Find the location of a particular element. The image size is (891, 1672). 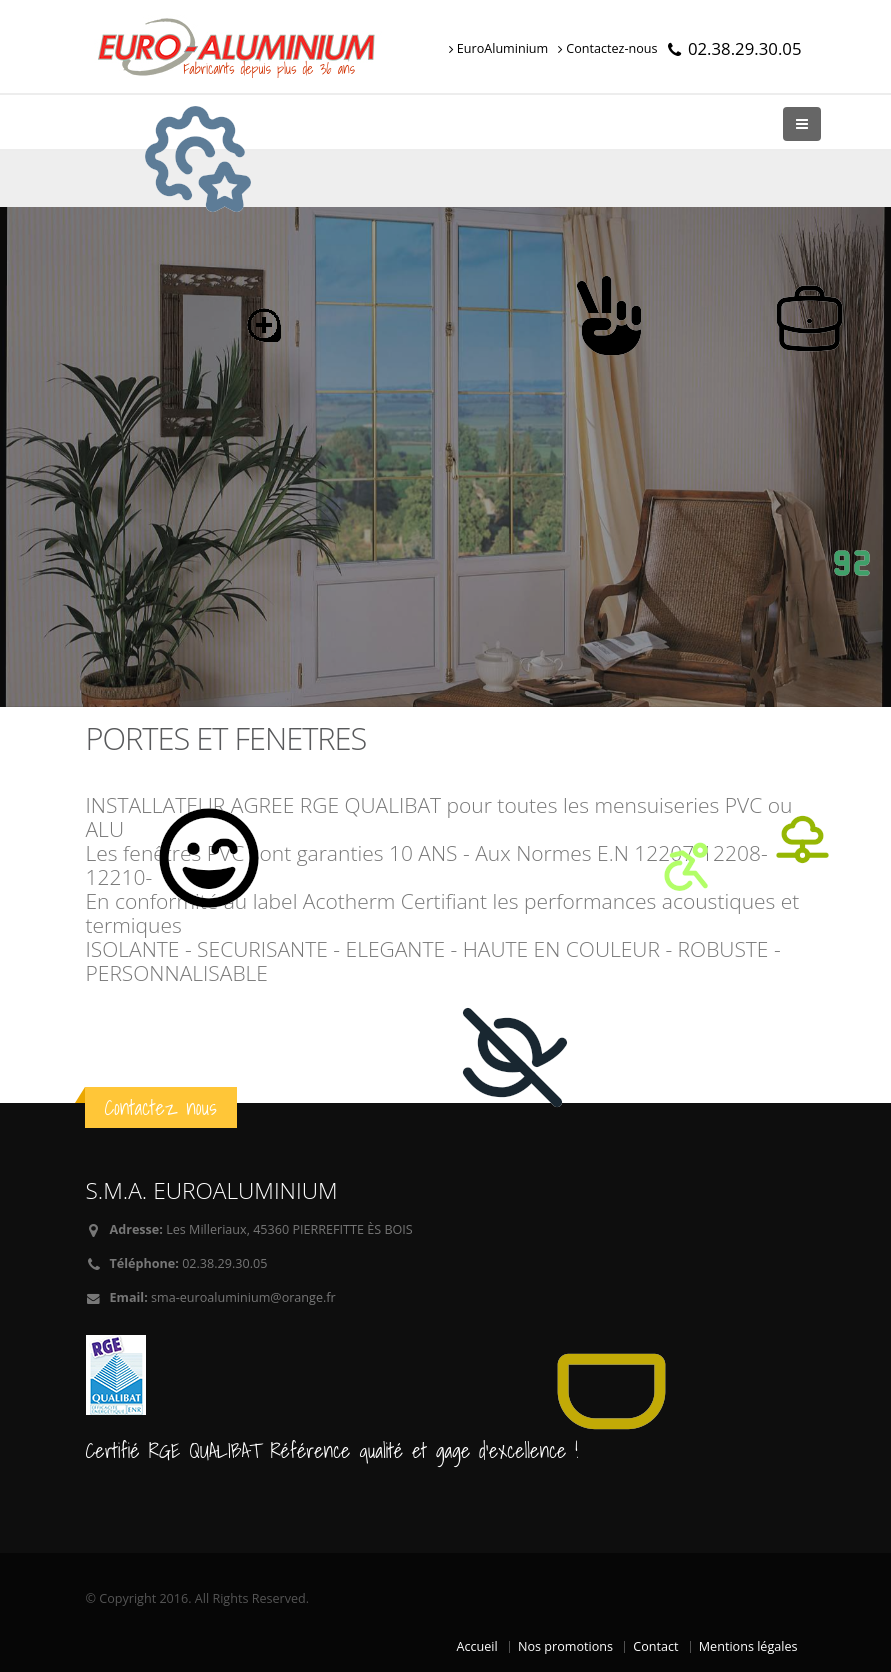

accessibility options or settings is located at coordinates (687, 865).